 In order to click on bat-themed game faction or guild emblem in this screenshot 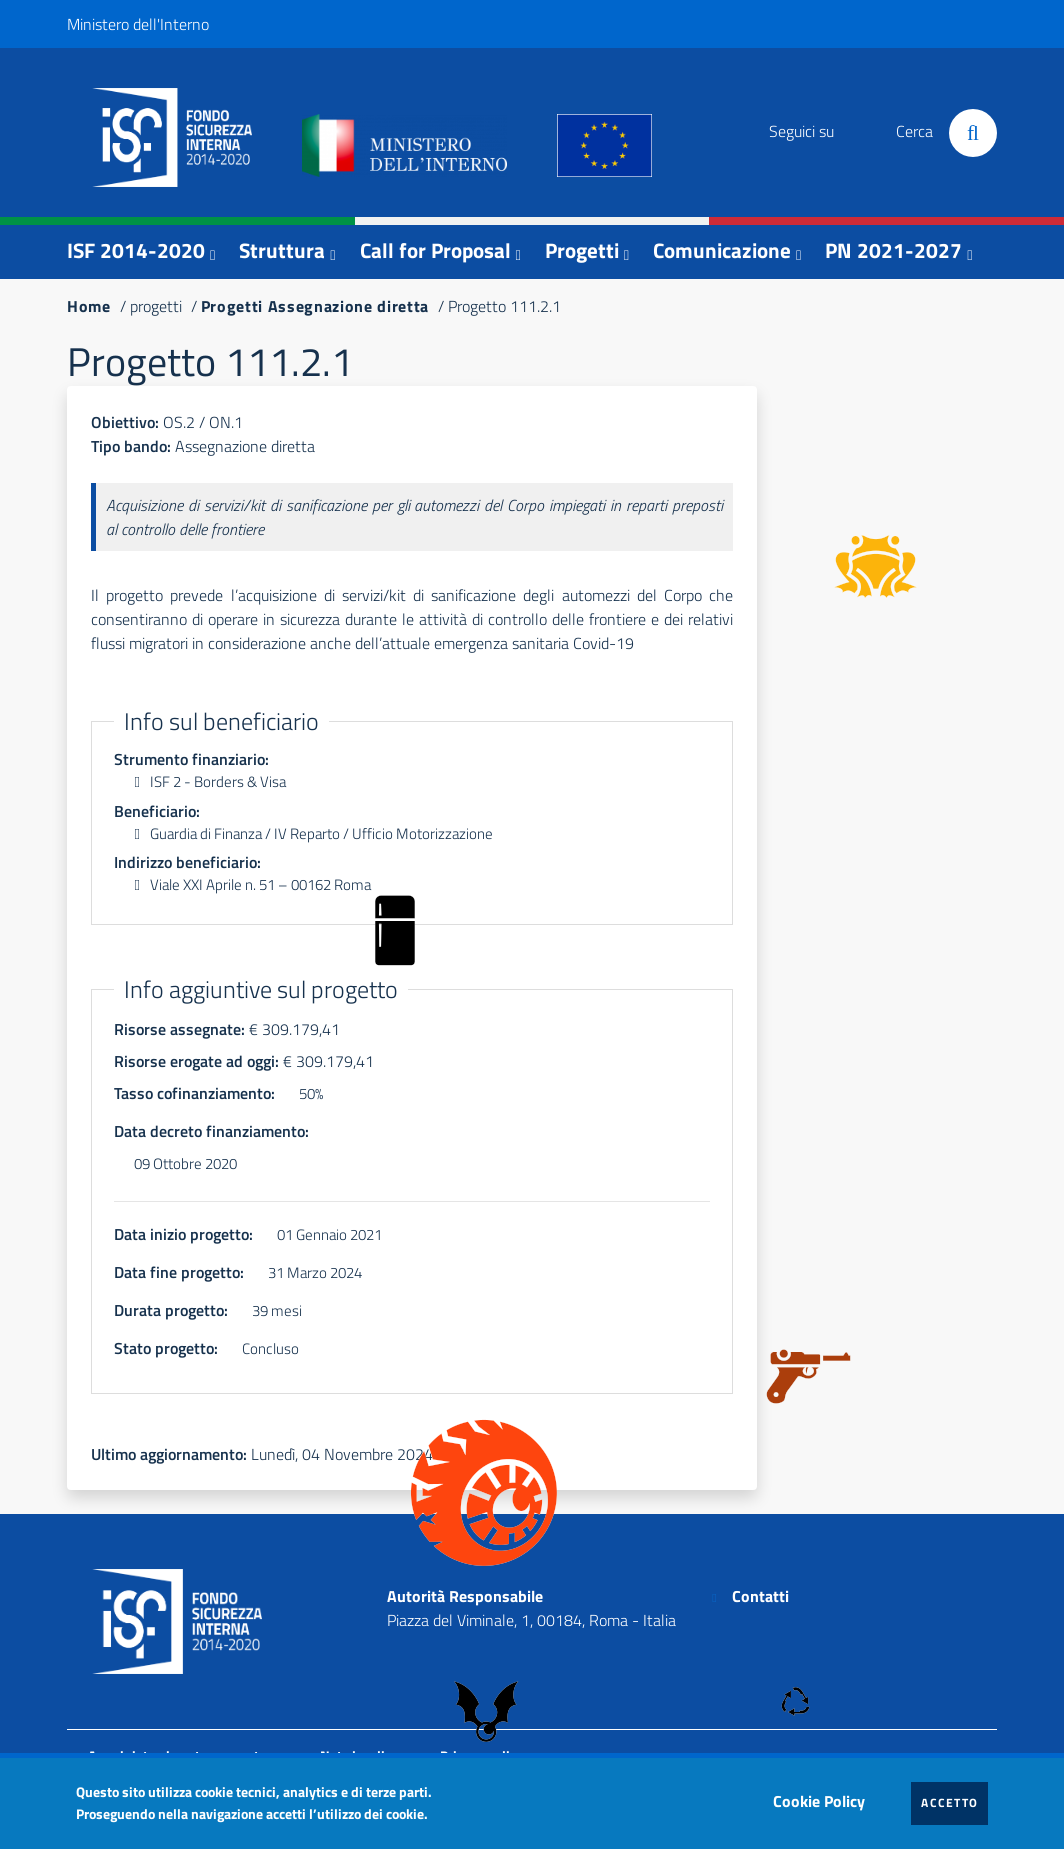, I will do `click(486, 1712)`.